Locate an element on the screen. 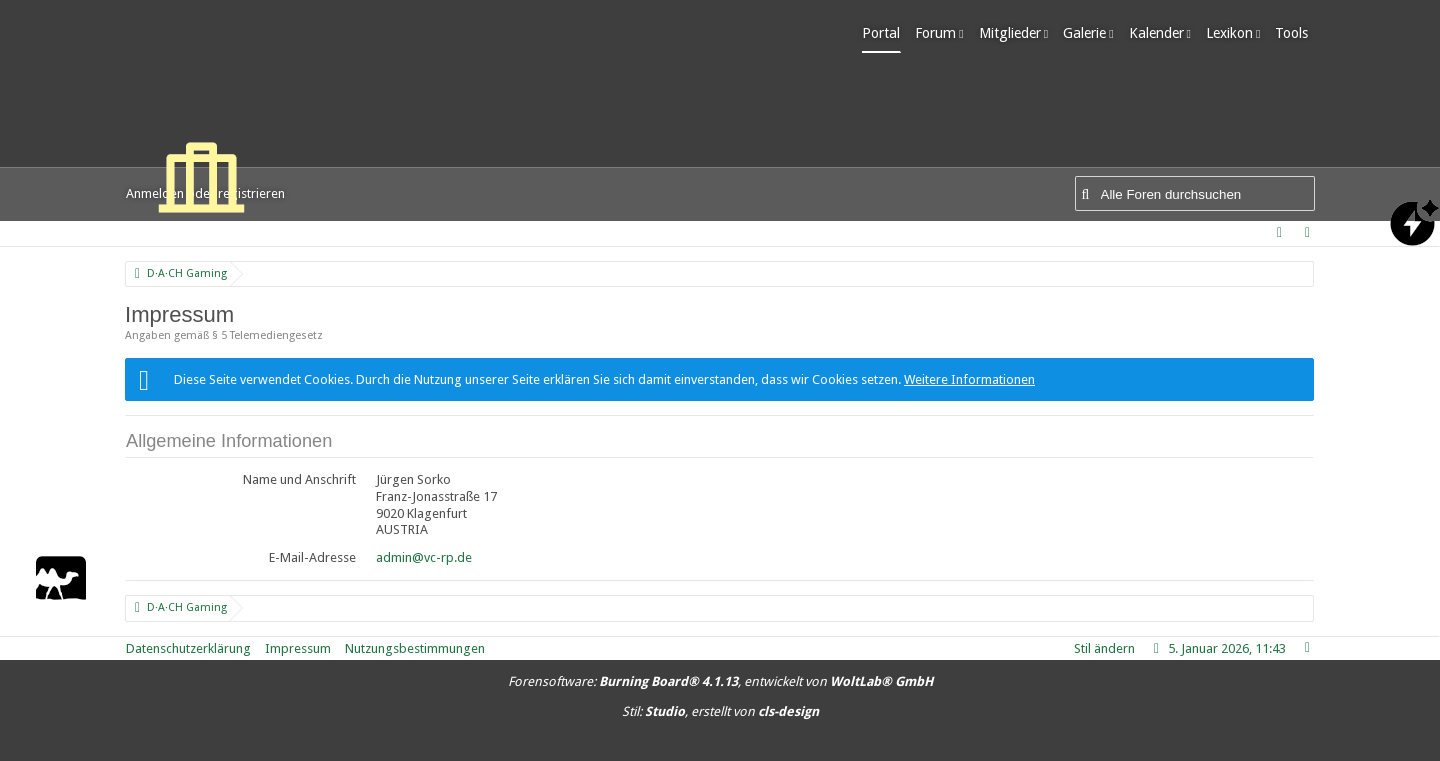 Image resolution: width=1440 pixels, height=761 pixels. luggage deposit or storage location is located at coordinates (201, 177).